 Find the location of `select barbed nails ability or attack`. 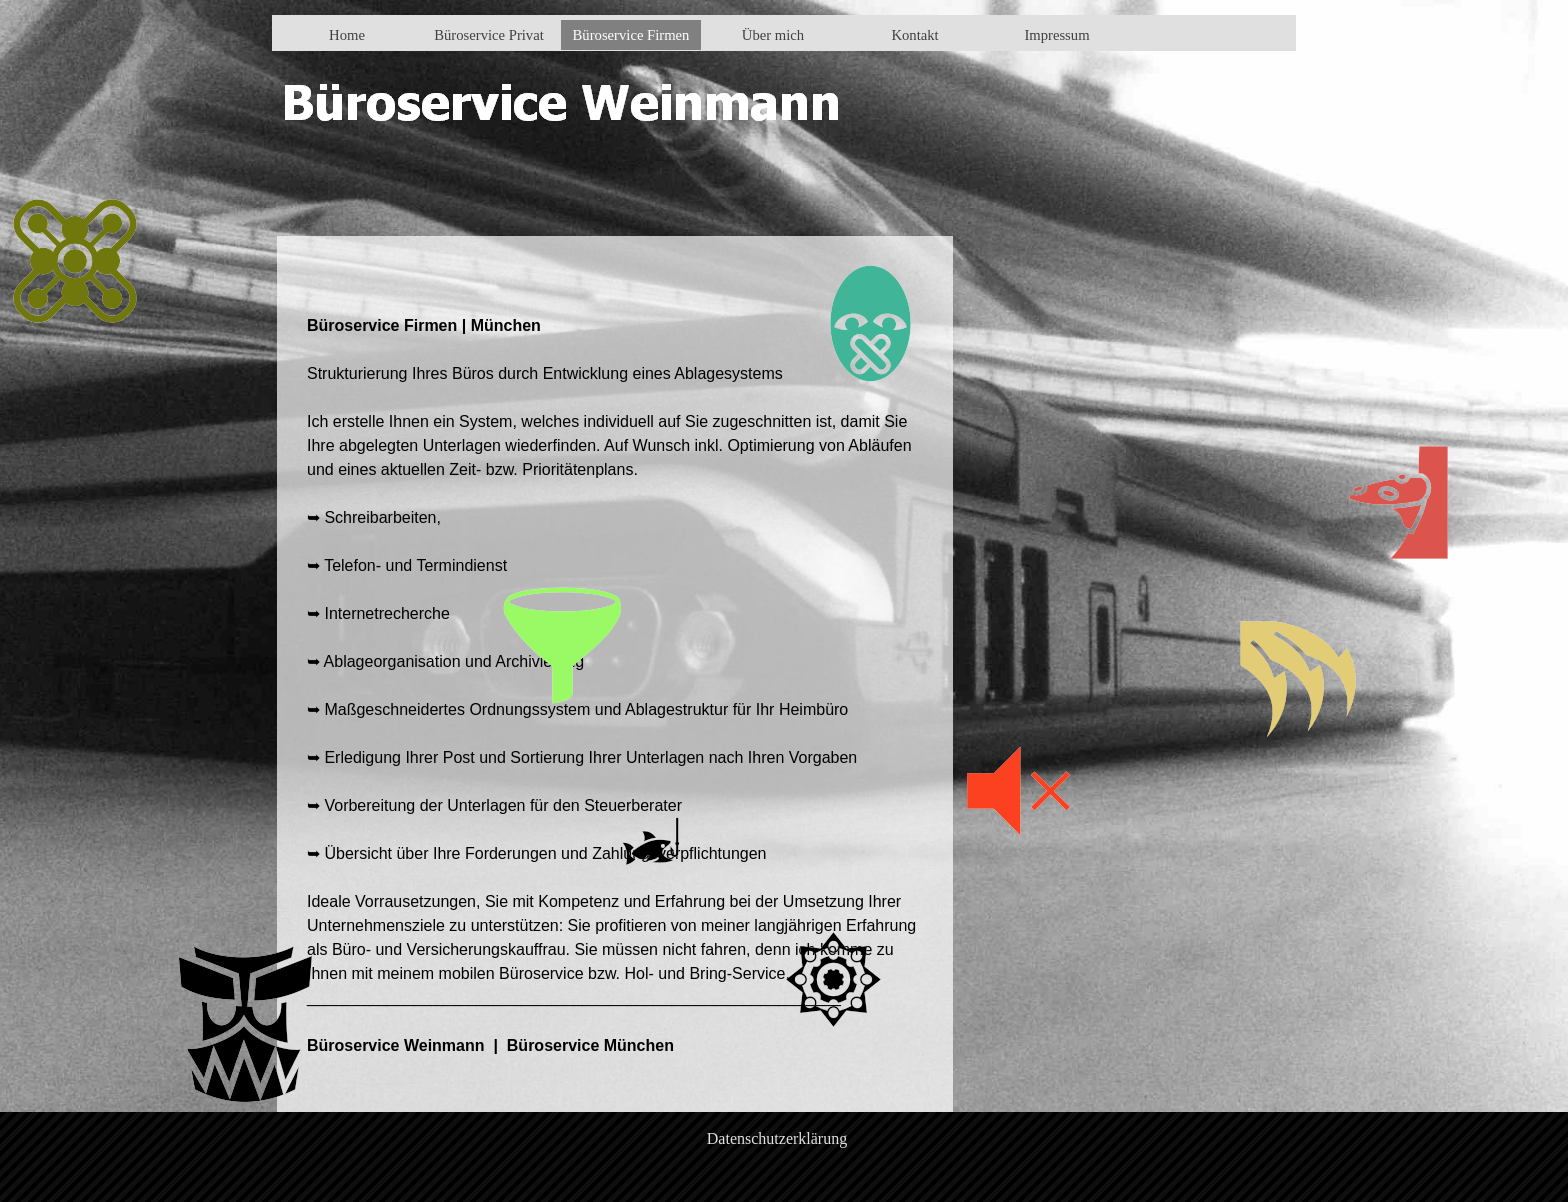

select barbed nails ability or attack is located at coordinates (1298, 679).